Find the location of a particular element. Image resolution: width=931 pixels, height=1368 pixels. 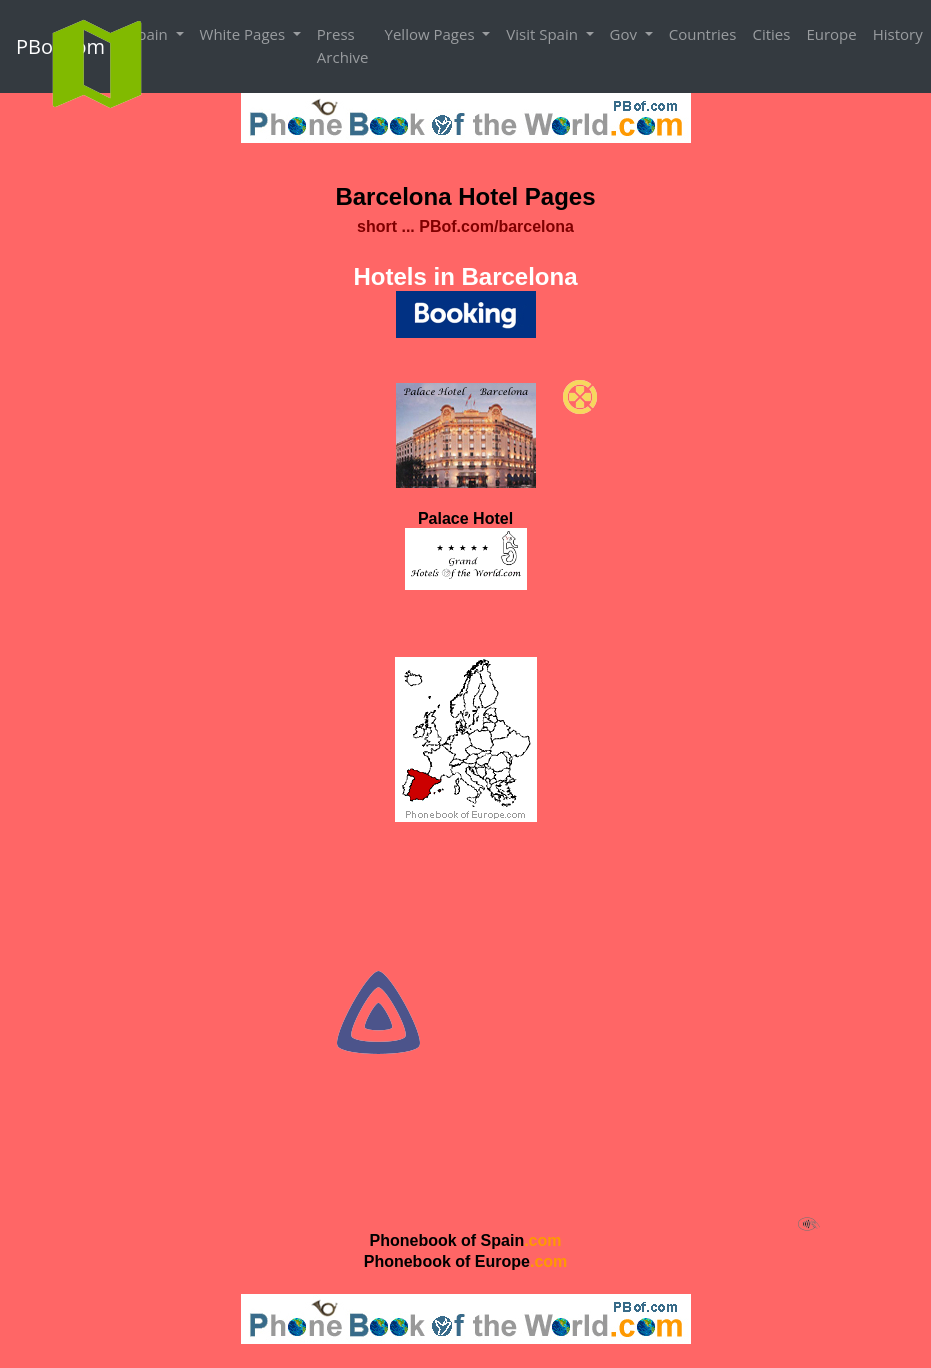

open map view is located at coordinates (97, 64).